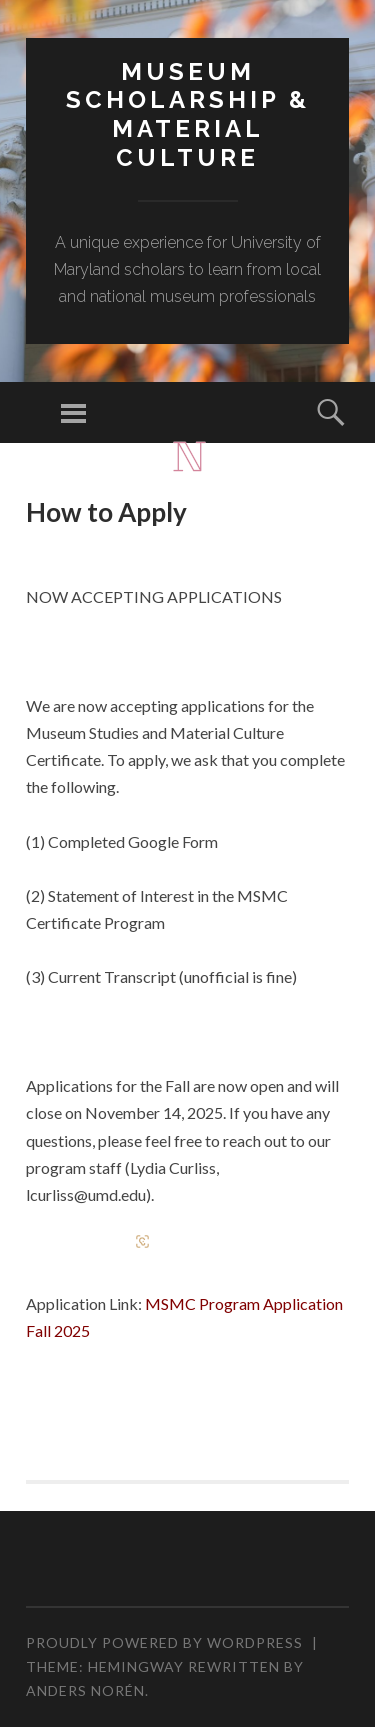 The width and height of the screenshot is (375, 1727). What do you see at coordinates (189, 456) in the screenshot?
I see `open Notion app` at bounding box center [189, 456].